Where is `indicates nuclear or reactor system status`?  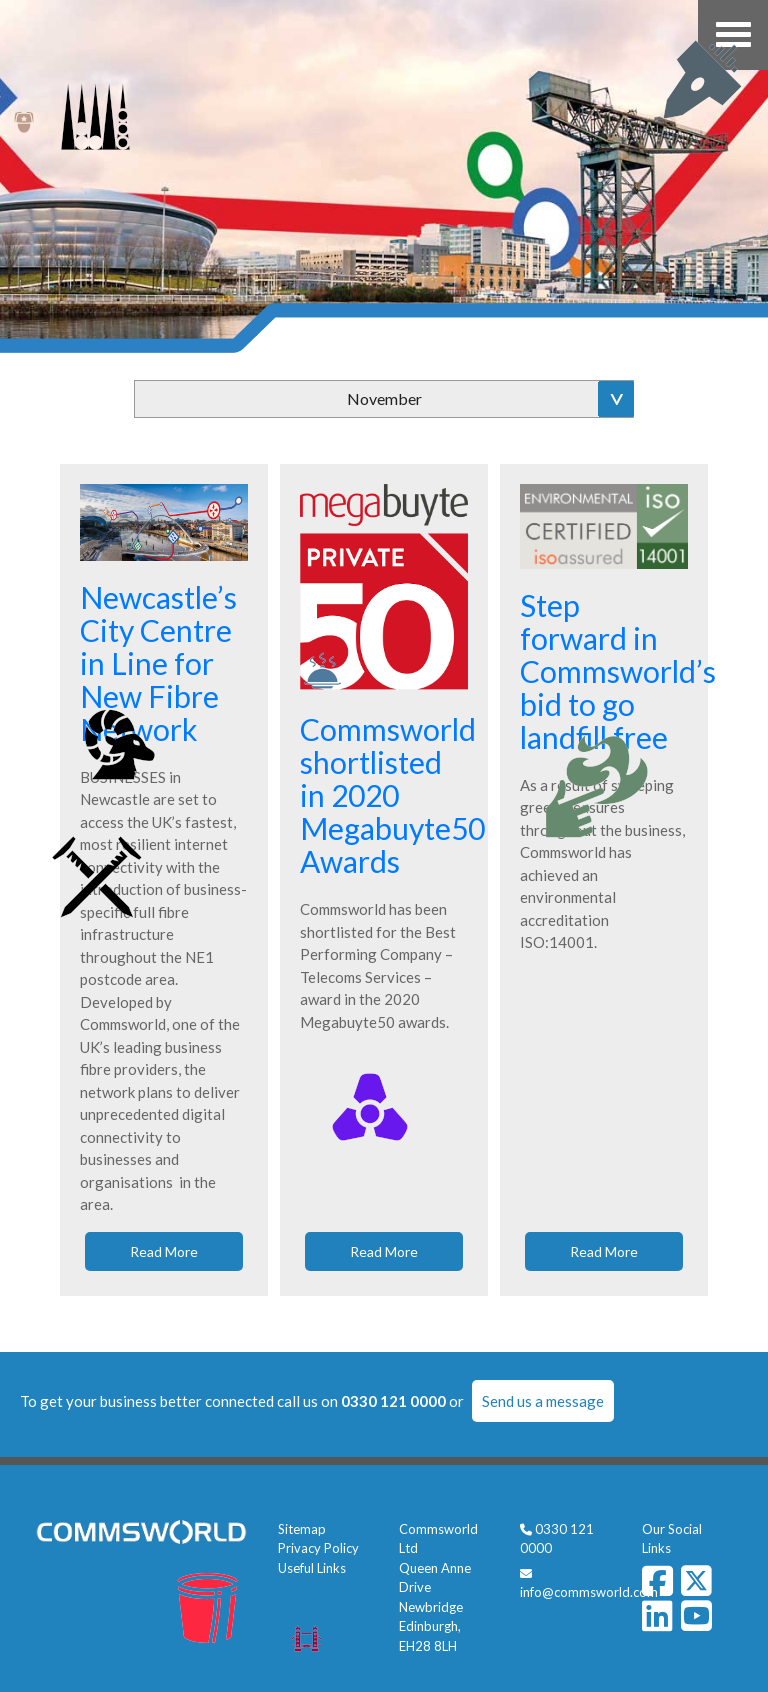
indicates nuclear or reactor system status is located at coordinates (370, 1107).